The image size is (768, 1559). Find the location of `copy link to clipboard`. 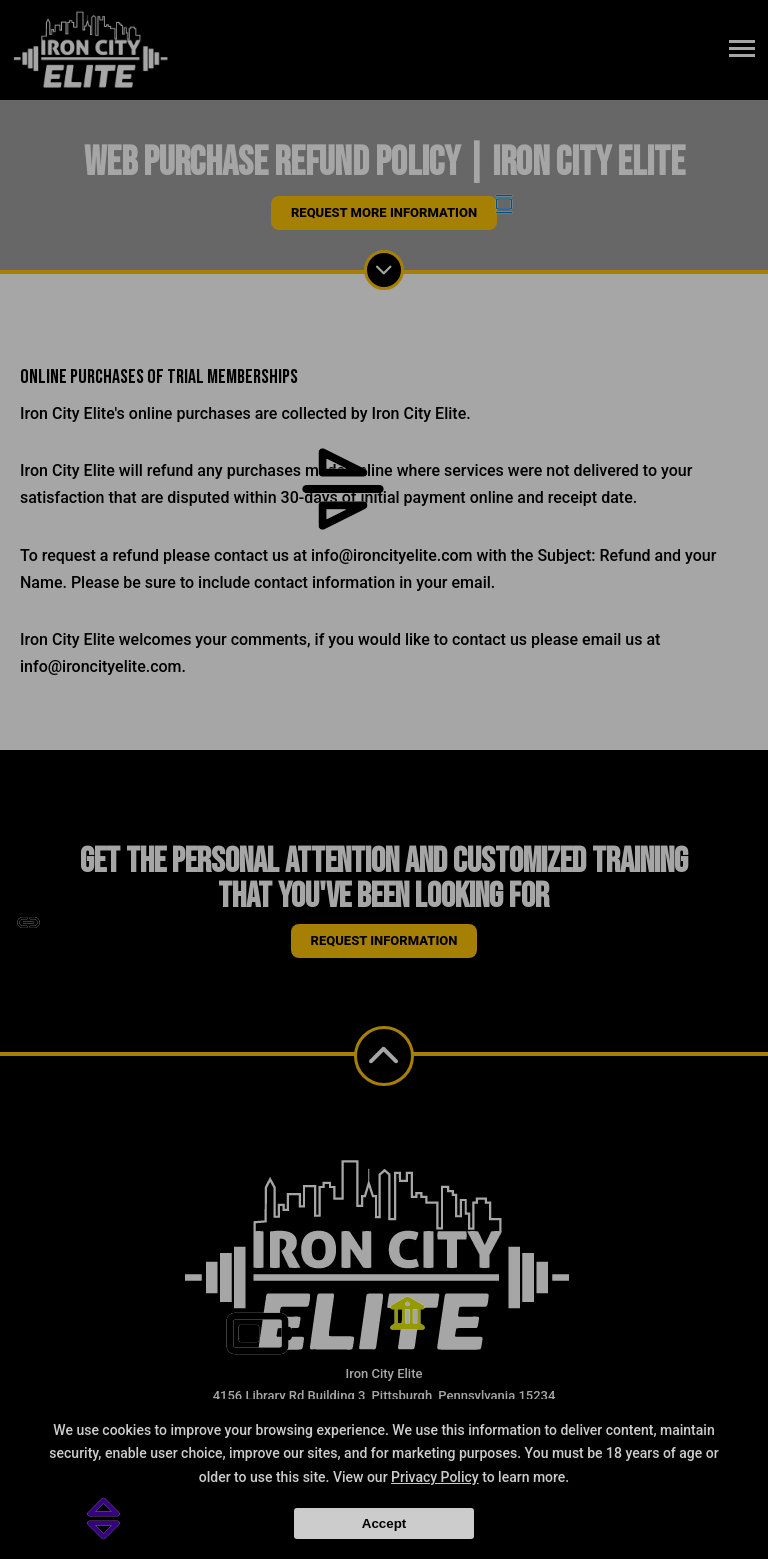

copy link to clipboard is located at coordinates (28, 922).